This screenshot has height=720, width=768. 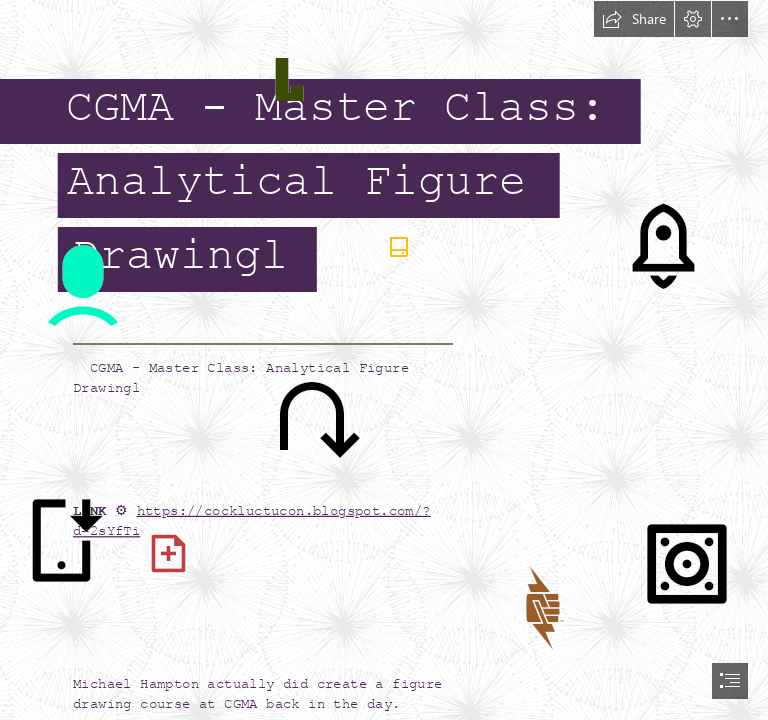 What do you see at coordinates (545, 608) in the screenshot?
I see `pantheon website hosting platform logo` at bounding box center [545, 608].